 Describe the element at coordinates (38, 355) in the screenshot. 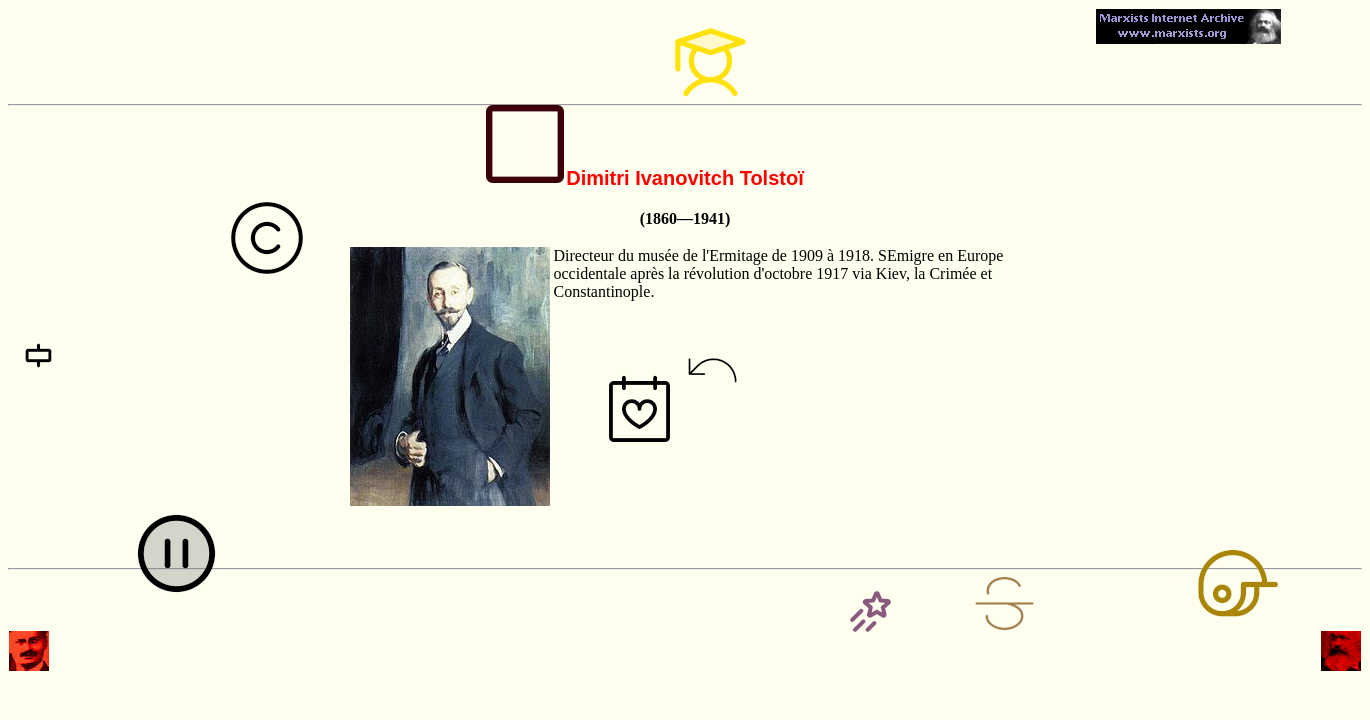

I see `center align element horizontally` at that location.